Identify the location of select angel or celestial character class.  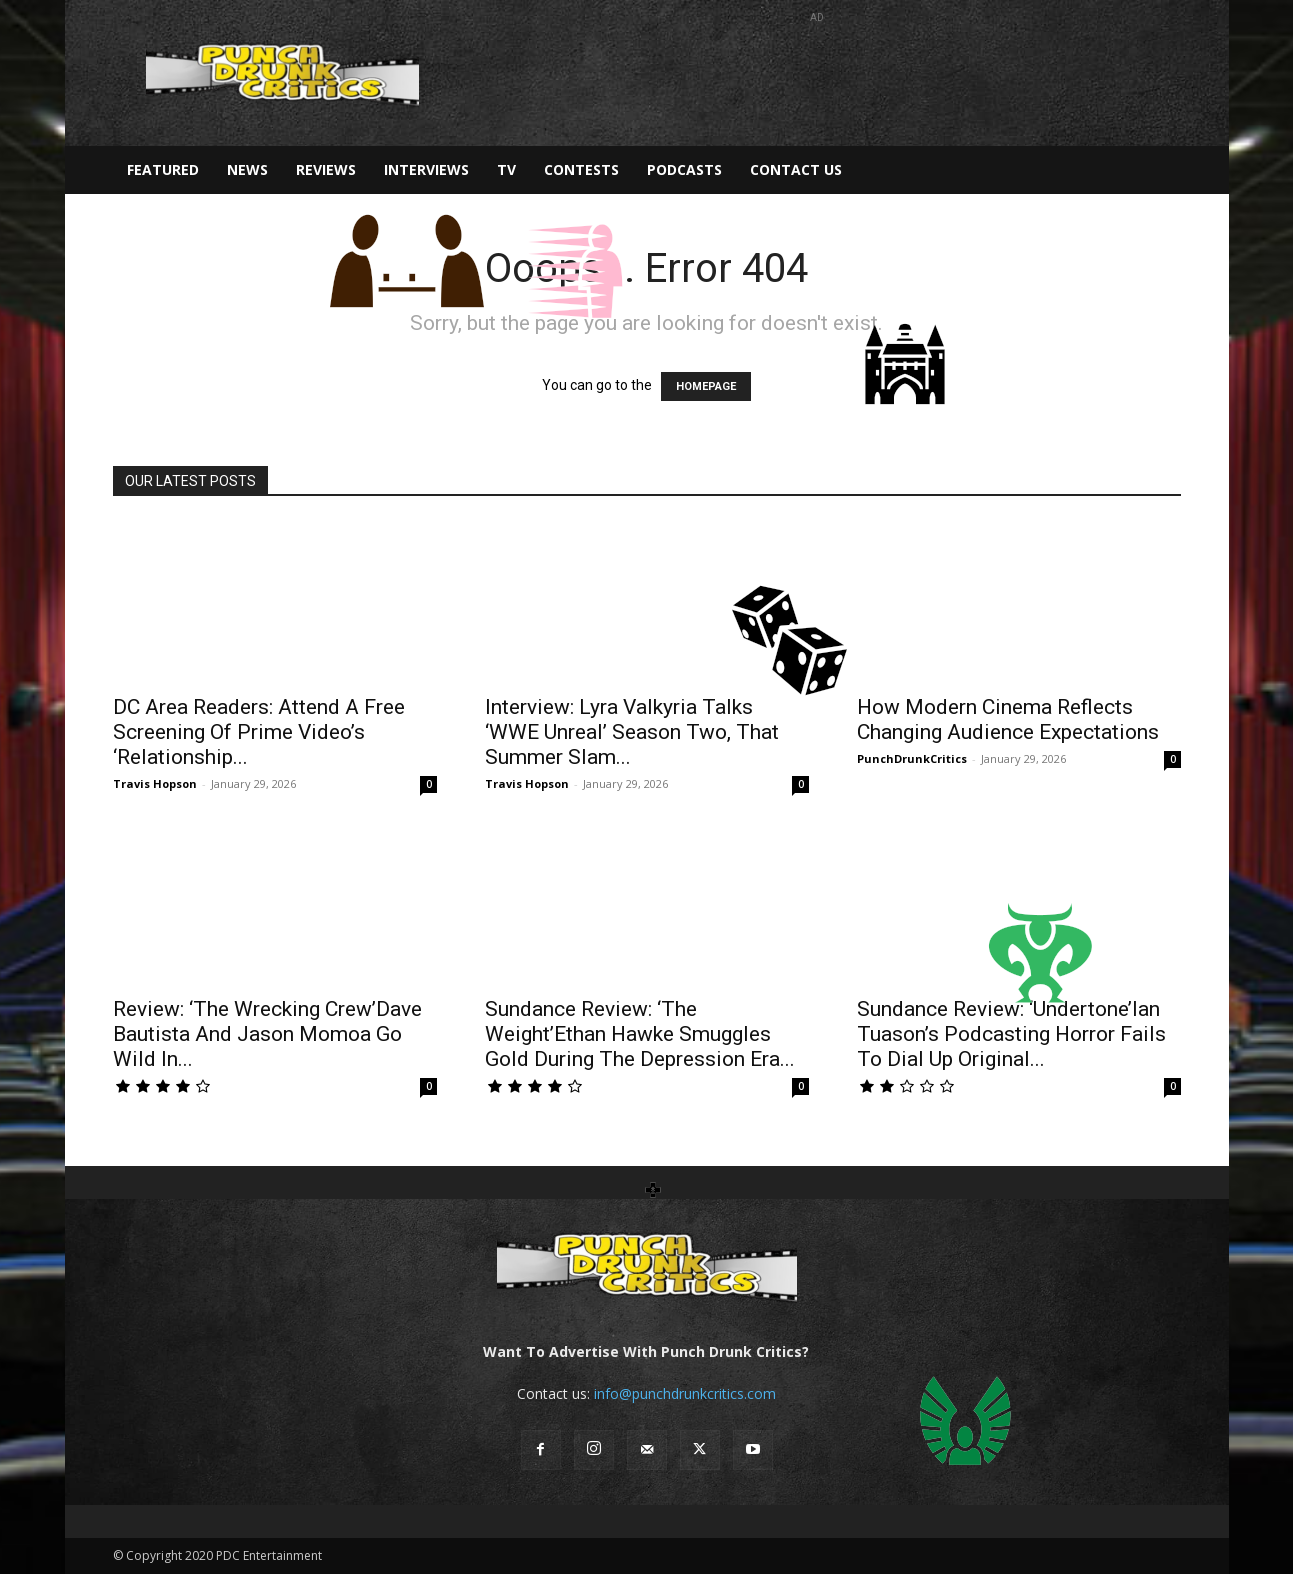
(965, 1420).